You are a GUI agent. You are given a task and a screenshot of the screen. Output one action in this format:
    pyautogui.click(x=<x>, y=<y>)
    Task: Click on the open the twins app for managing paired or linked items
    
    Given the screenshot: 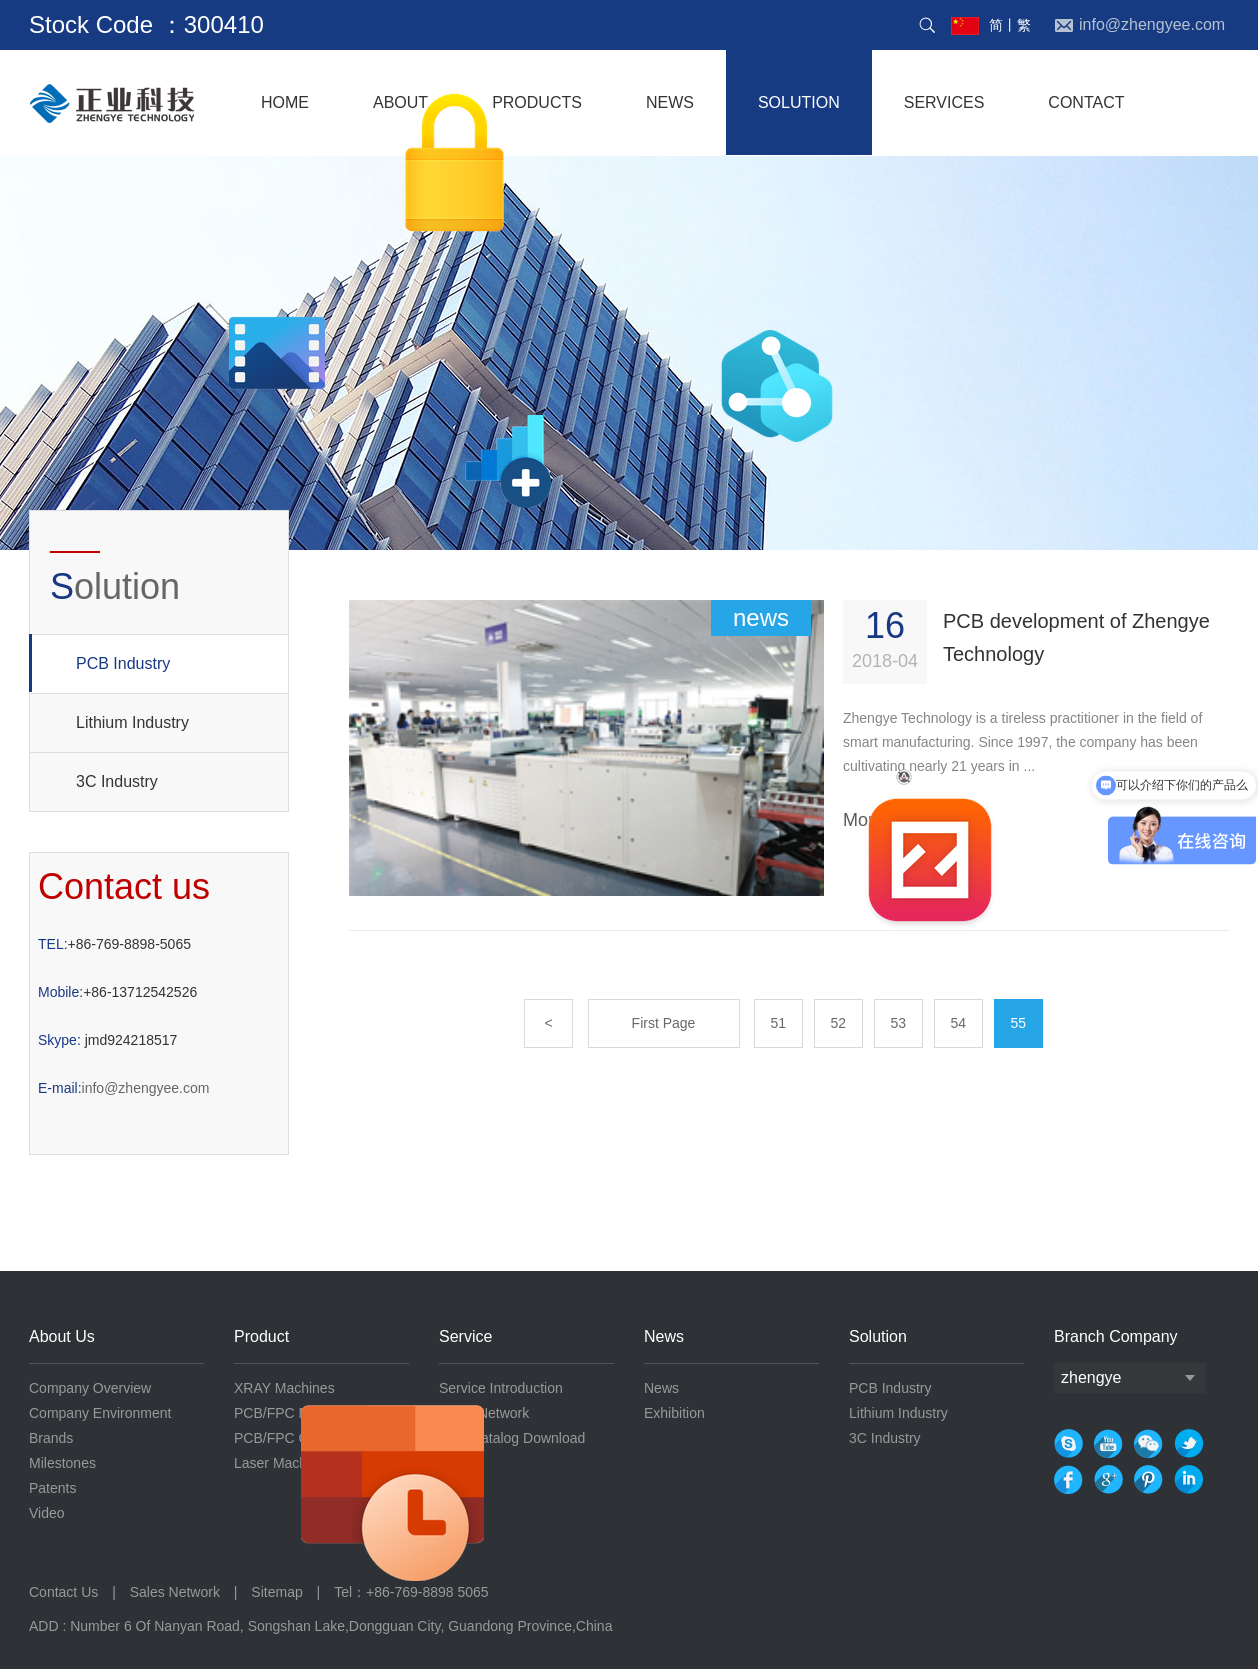 What is the action you would take?
    pyautogui.click(x=777, y=386)
    